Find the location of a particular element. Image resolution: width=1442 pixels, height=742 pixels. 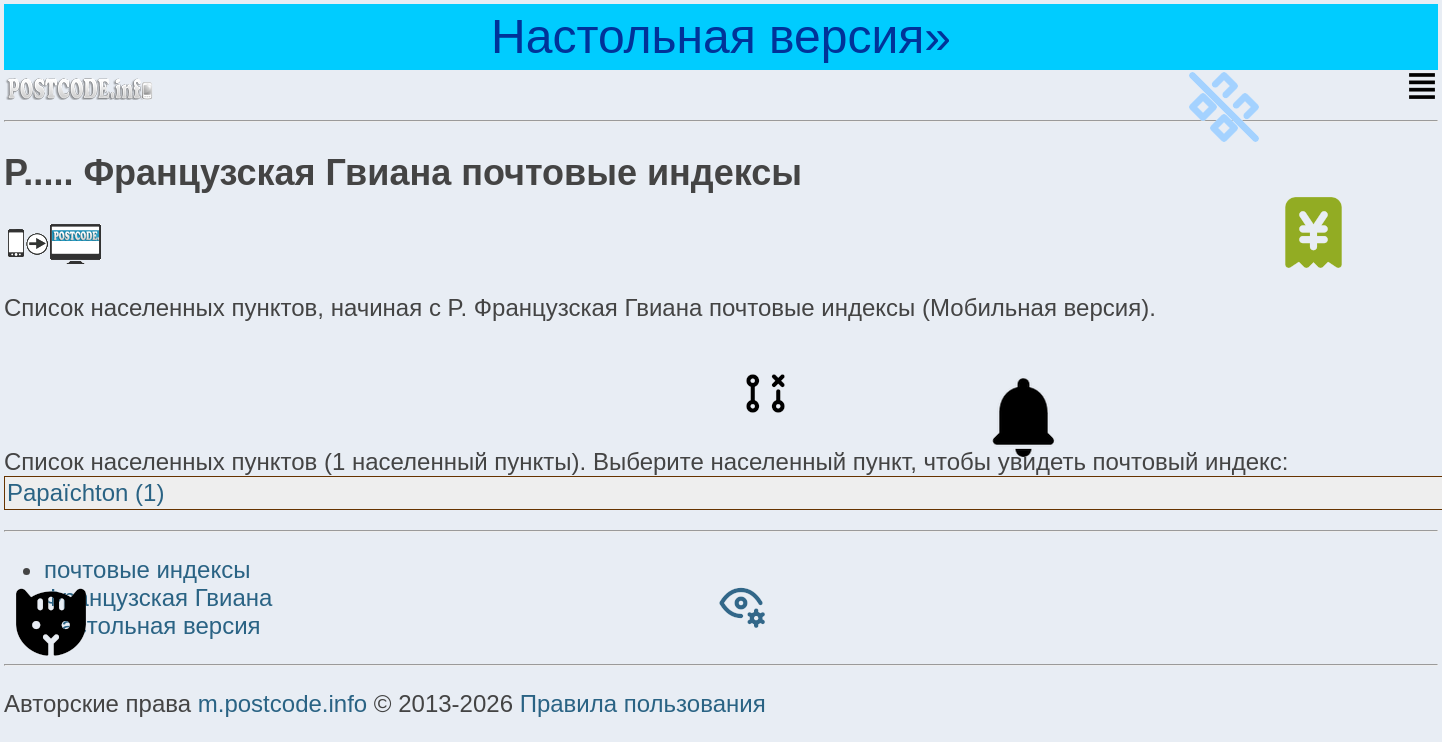

view yen currency receipt is located at coordinates (1313, 232).